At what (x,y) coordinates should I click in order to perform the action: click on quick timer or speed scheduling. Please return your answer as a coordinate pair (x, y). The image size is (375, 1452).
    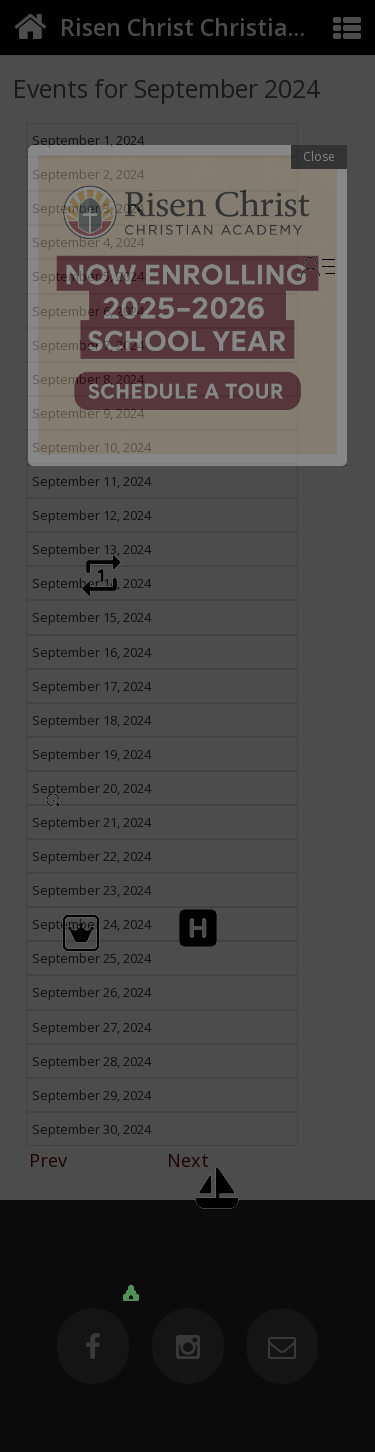
    Looking at the image, I should click on (53, 800).